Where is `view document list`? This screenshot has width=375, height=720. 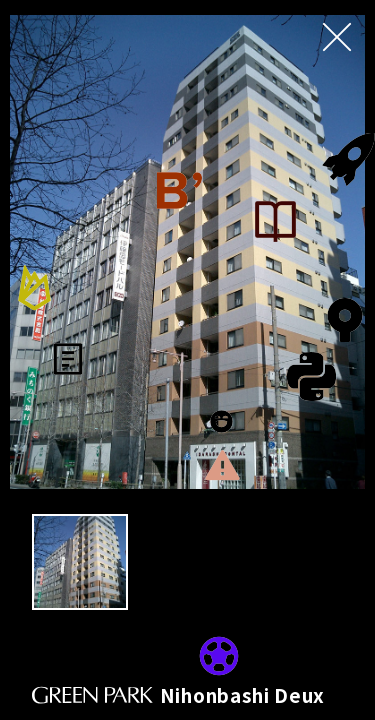
view document list is located at coordinates (68, 359).